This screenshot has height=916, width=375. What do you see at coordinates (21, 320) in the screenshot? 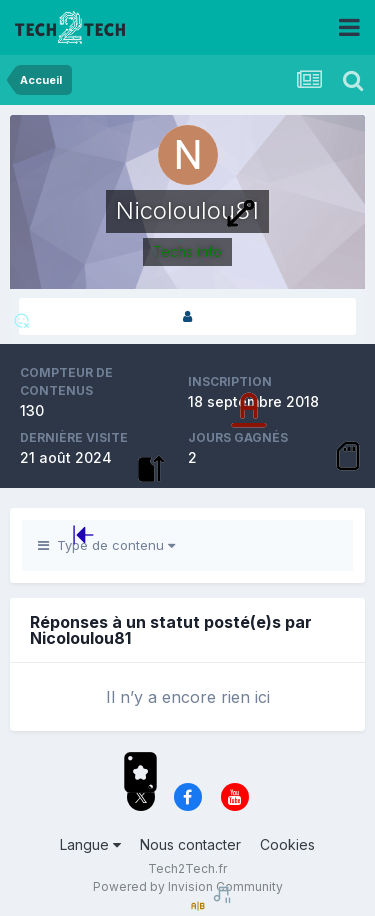
I see `remove or cancel a mood/reaction` at bounding box center [21, 320].